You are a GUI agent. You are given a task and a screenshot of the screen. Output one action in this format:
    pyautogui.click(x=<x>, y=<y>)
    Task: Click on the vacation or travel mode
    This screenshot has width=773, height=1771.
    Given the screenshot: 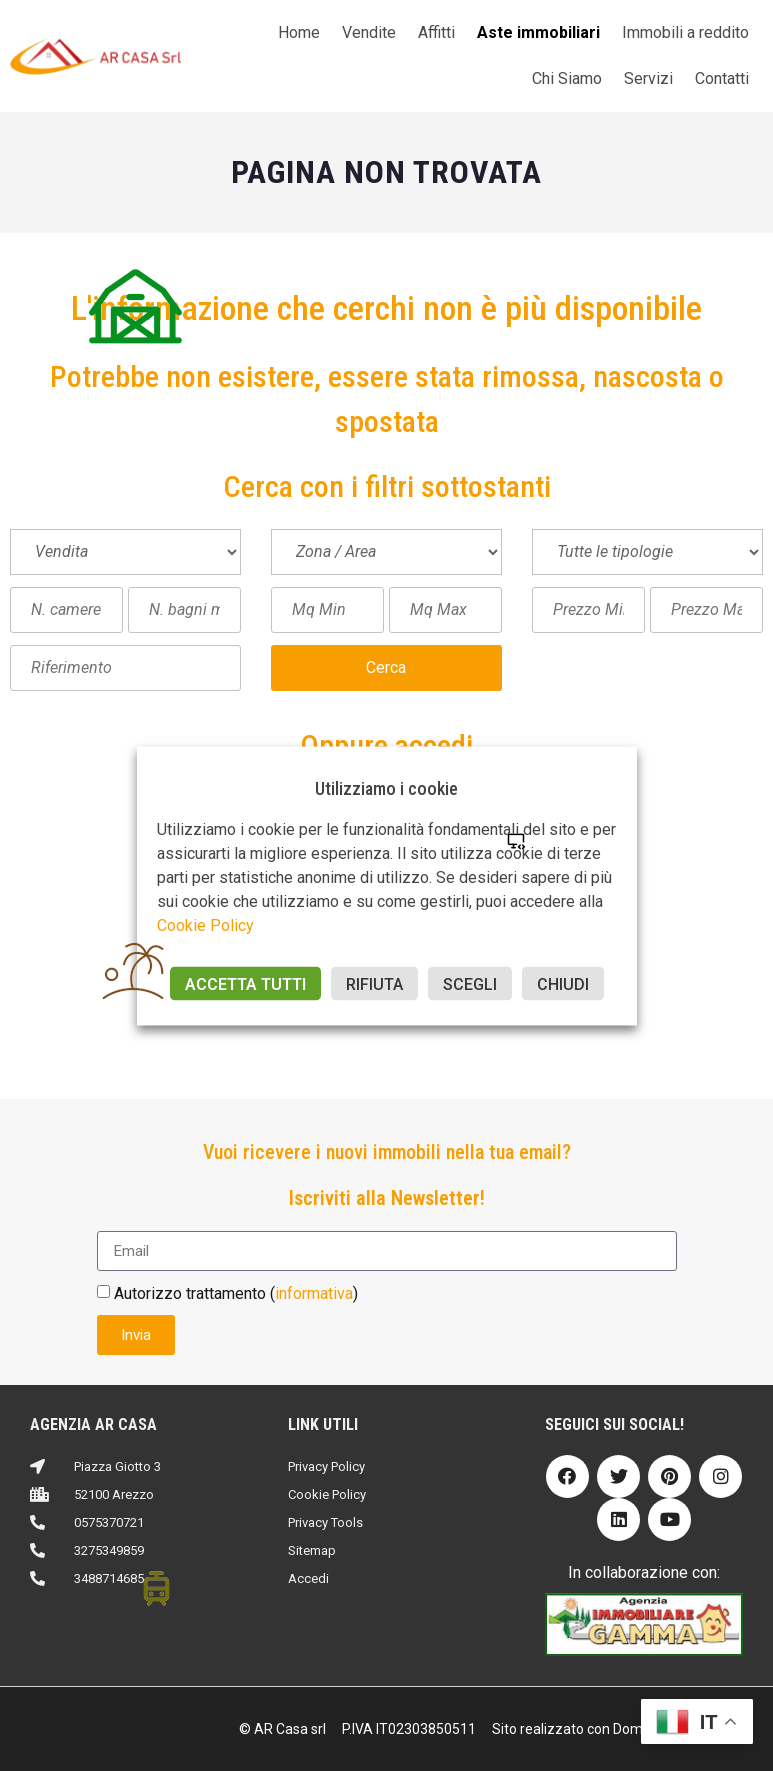 What is the action you would take?
    pyautogui.click(x=133, y=971)
    